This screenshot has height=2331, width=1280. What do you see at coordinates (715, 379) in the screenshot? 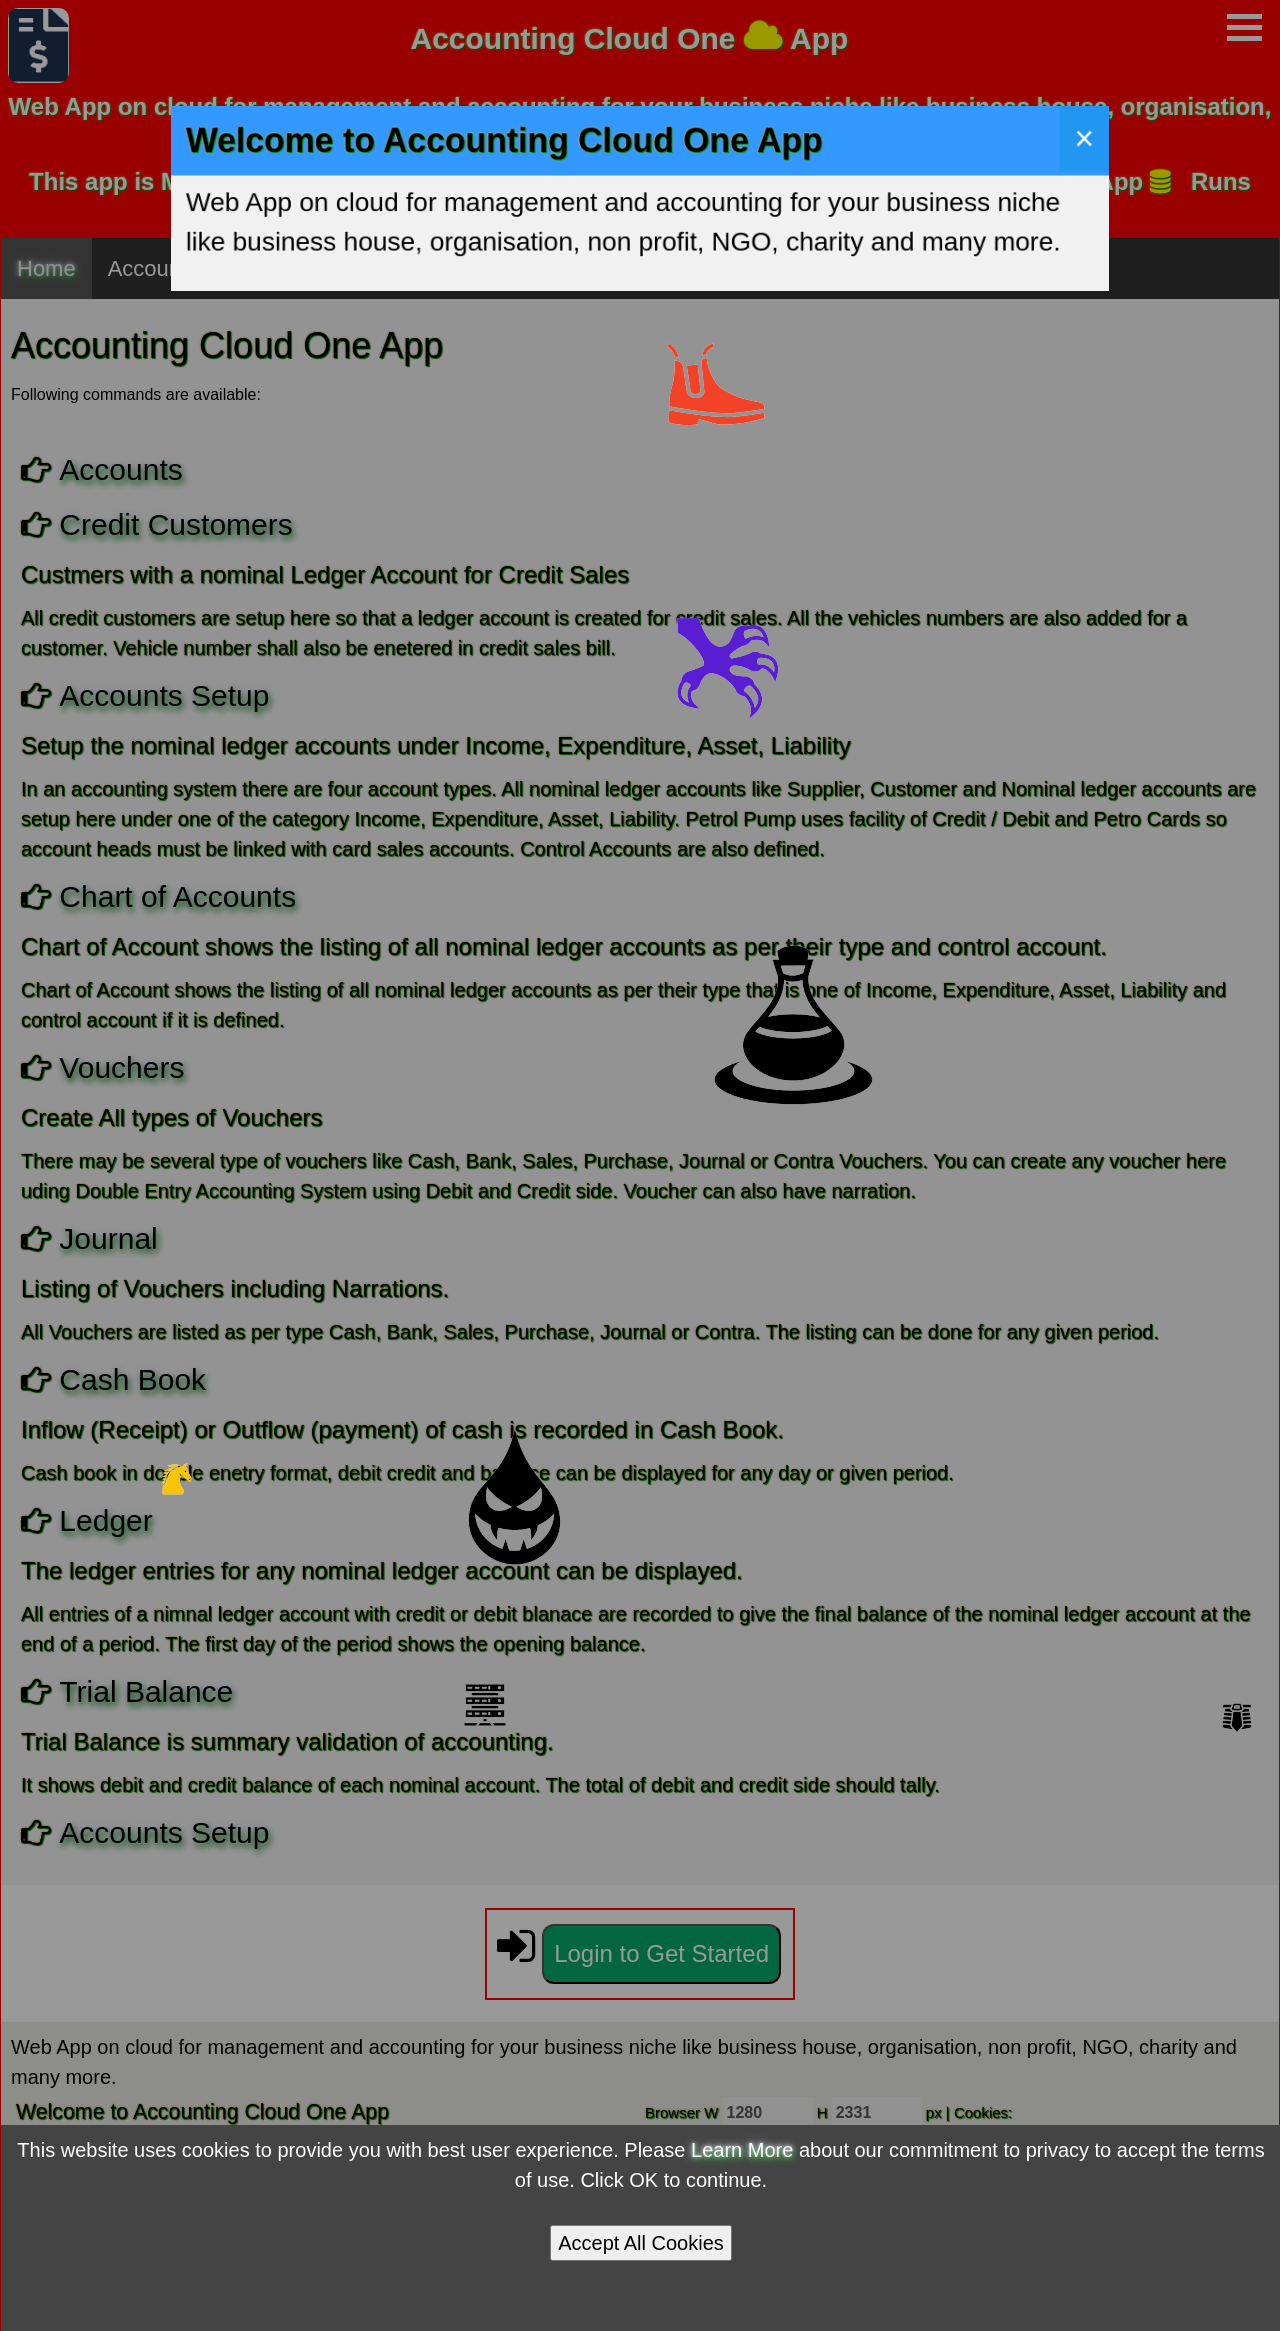
I see `browse footwear or boot options` at bounding box center [715, 379].